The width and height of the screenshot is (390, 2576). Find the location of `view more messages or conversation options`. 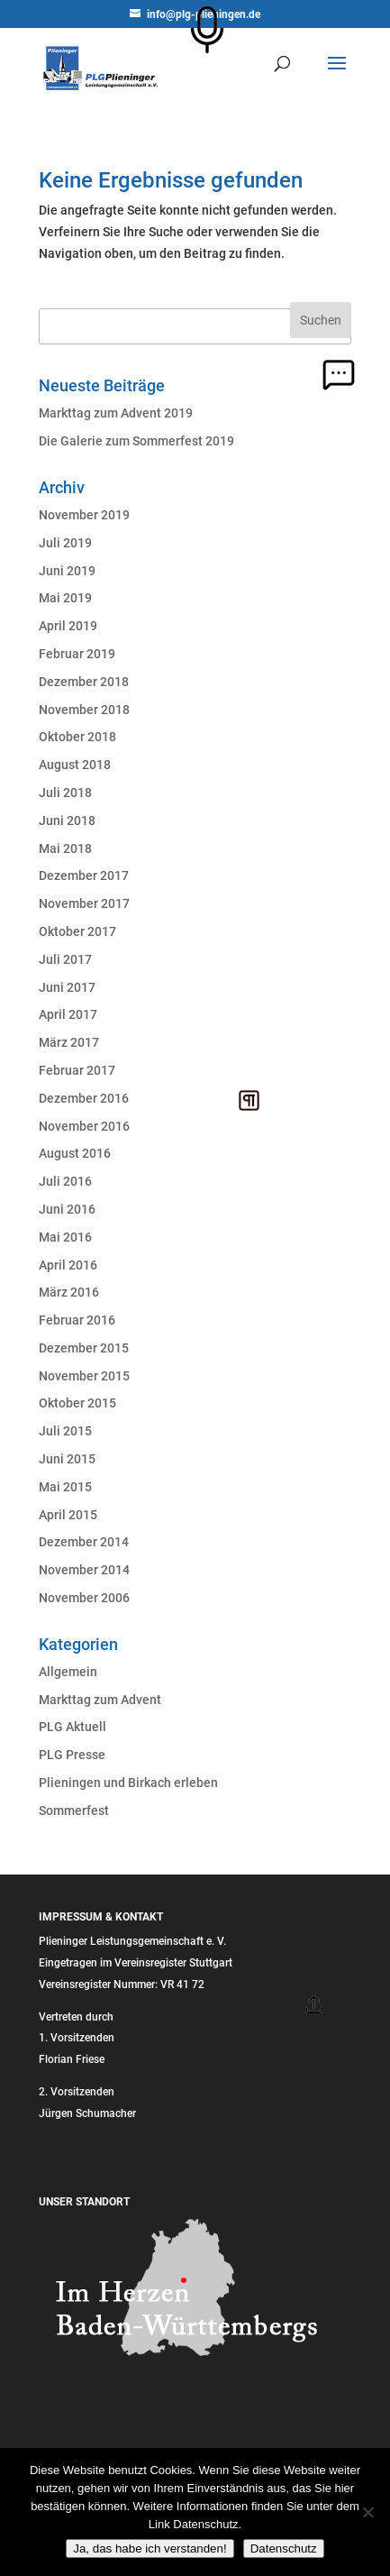

view more messages or conversation options is located at coordinates (339, 374).